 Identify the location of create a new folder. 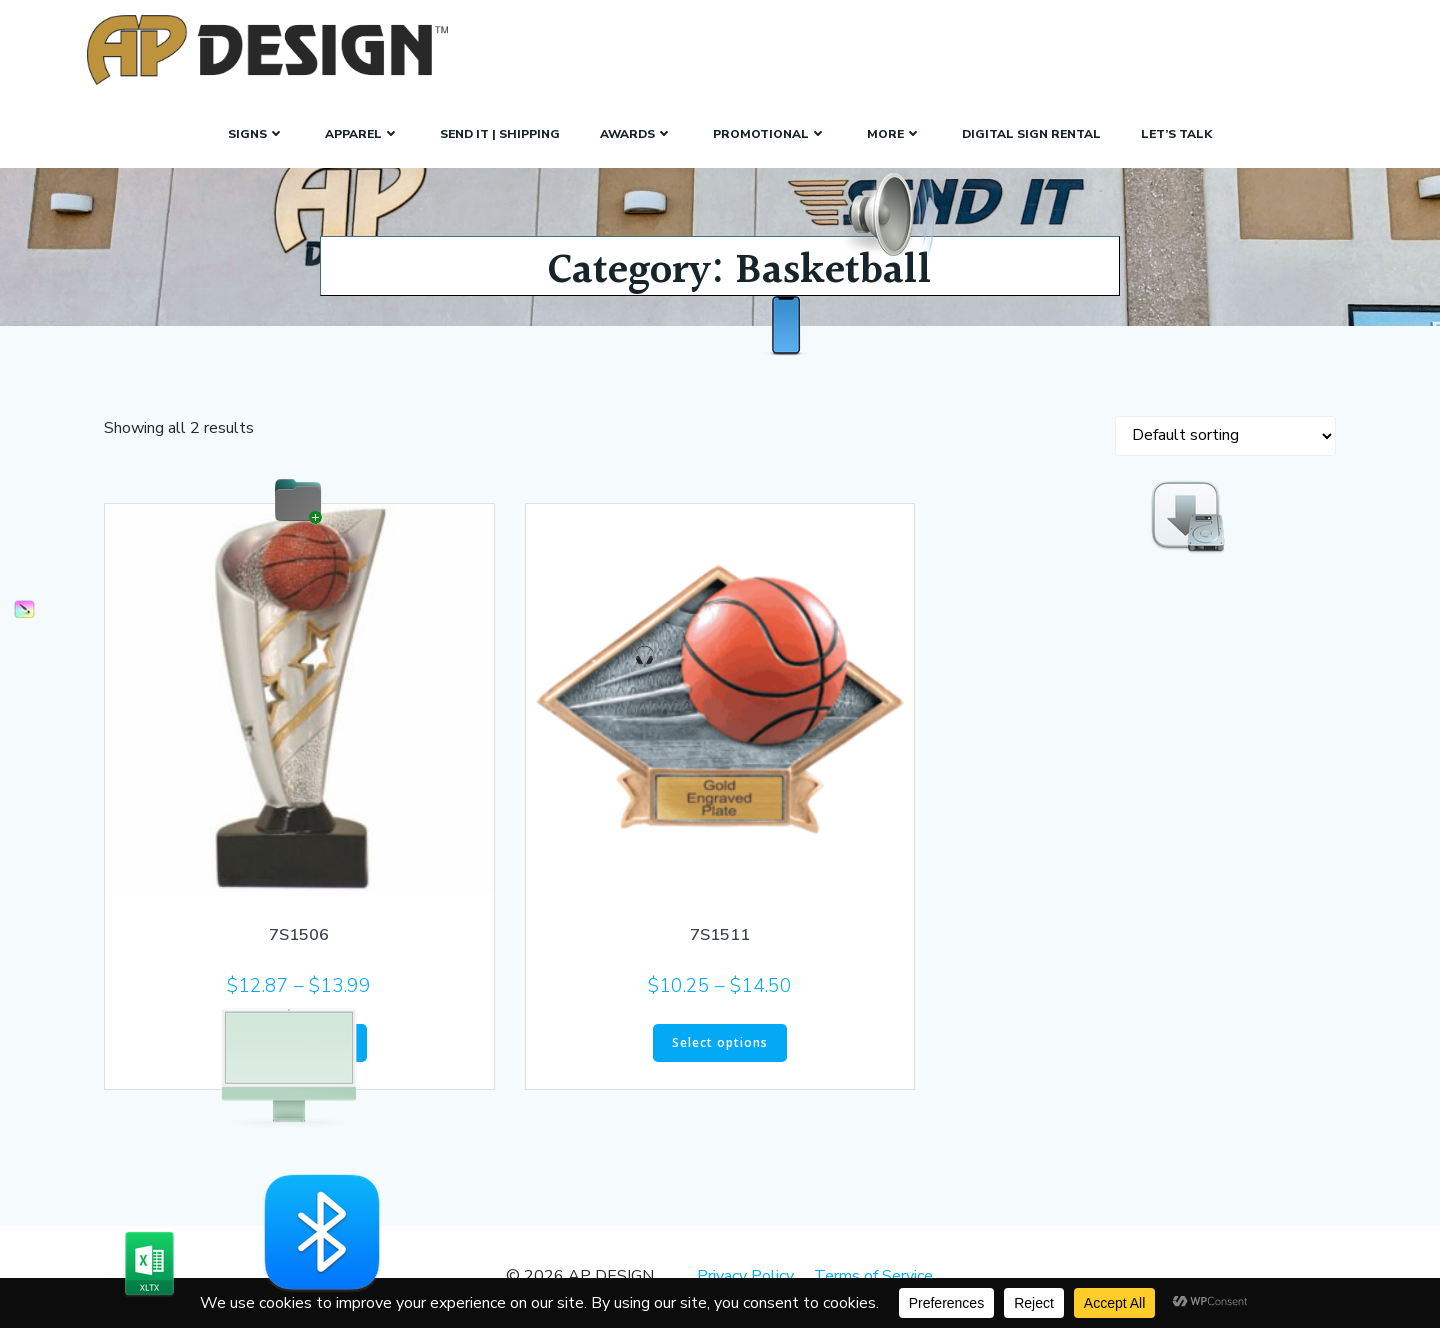
(298, 500).